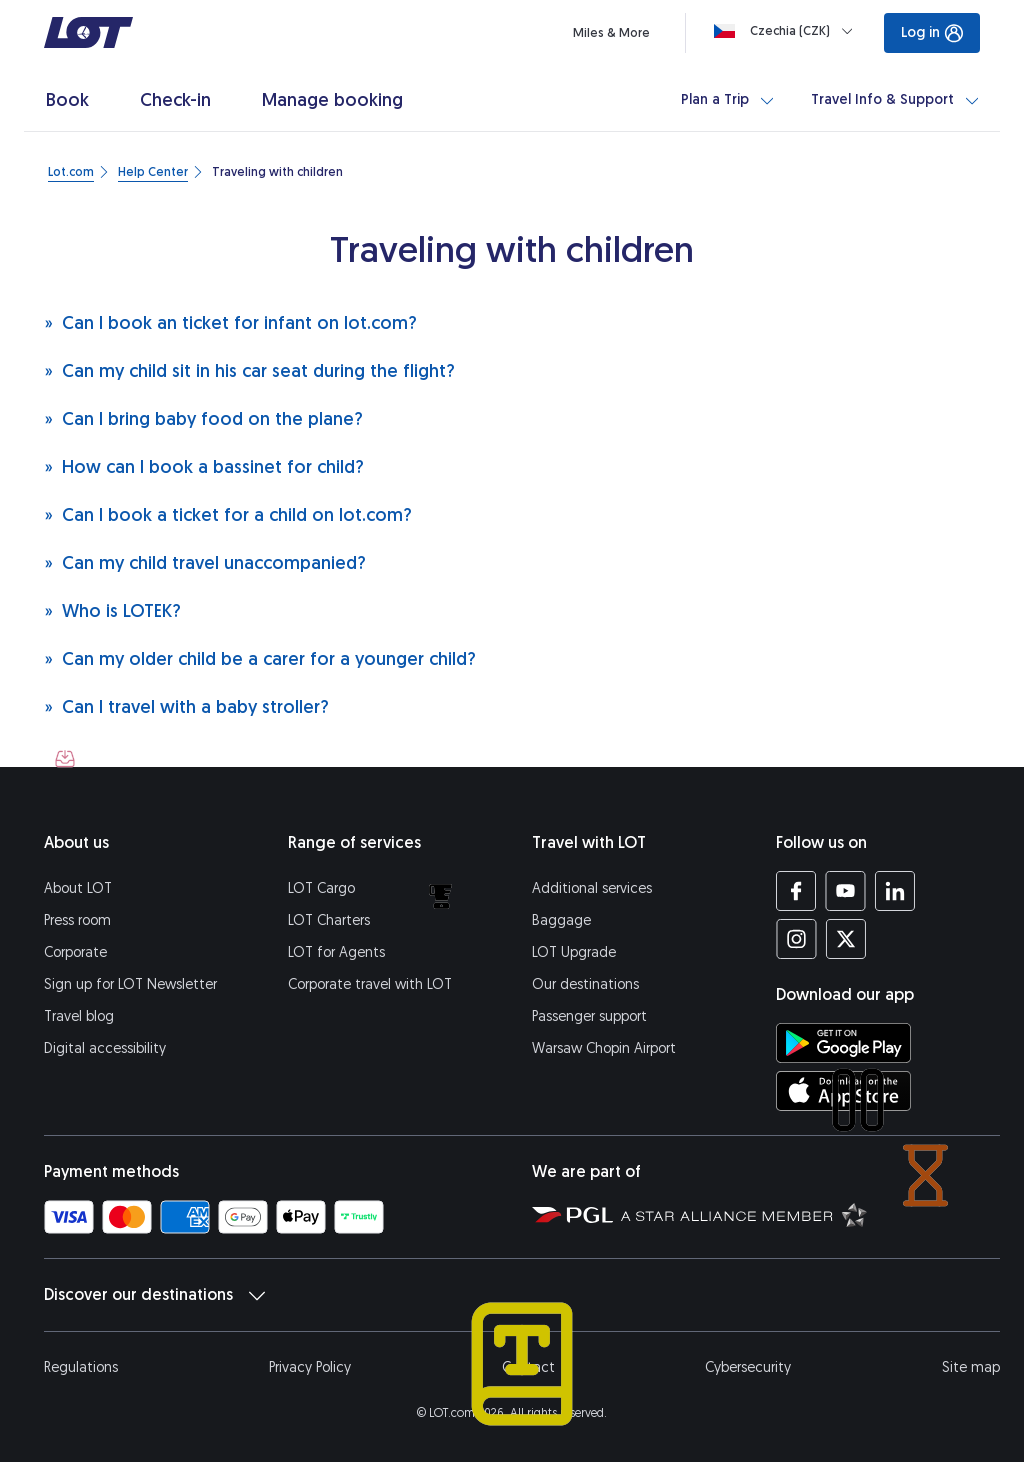  What do you see at coordinates (925, 1175) in the screenshot?
I see `indicates loading or processing in progress` at bounding box center [925, 1175].